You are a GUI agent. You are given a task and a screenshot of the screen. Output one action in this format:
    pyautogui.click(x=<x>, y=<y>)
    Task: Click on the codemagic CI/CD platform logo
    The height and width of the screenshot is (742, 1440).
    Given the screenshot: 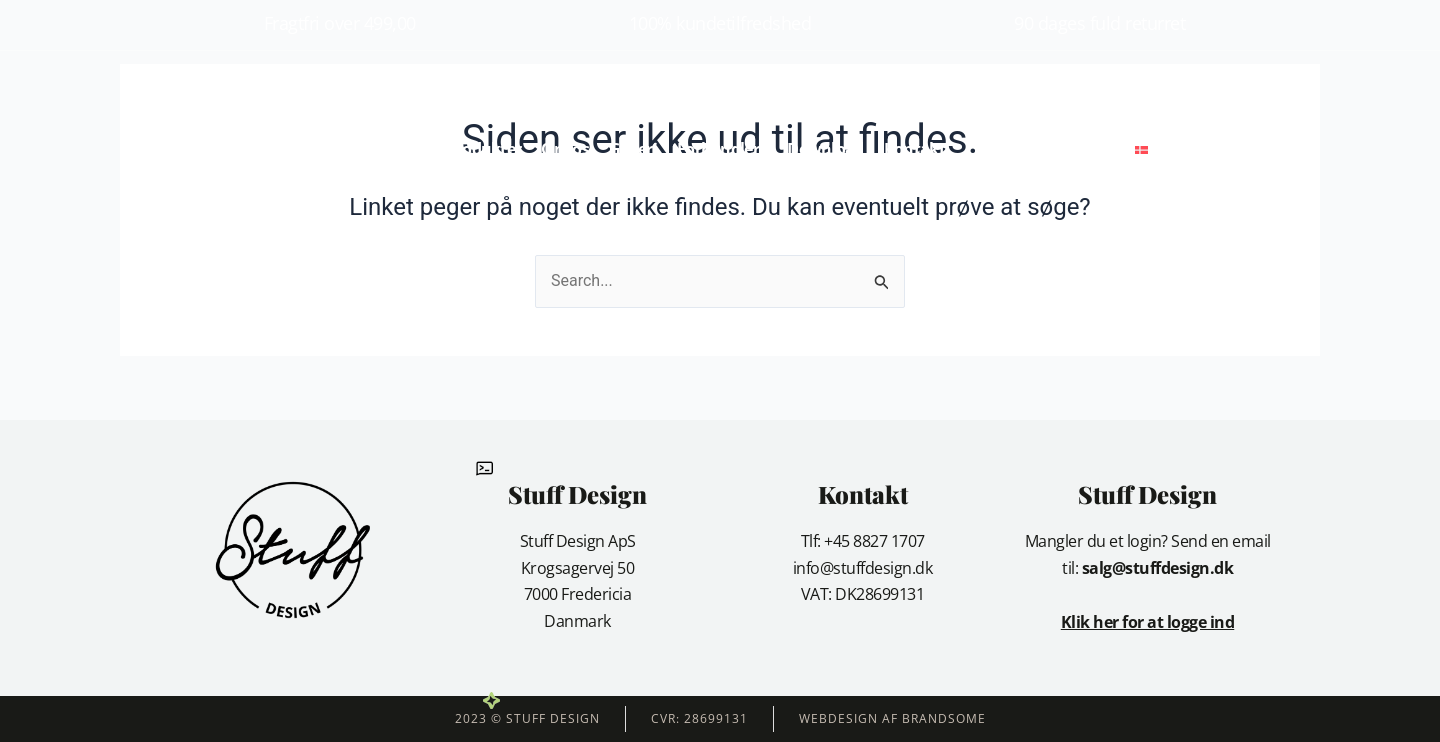 What is the action you would take?
    pyautogui.click(x=491, y=700)
    